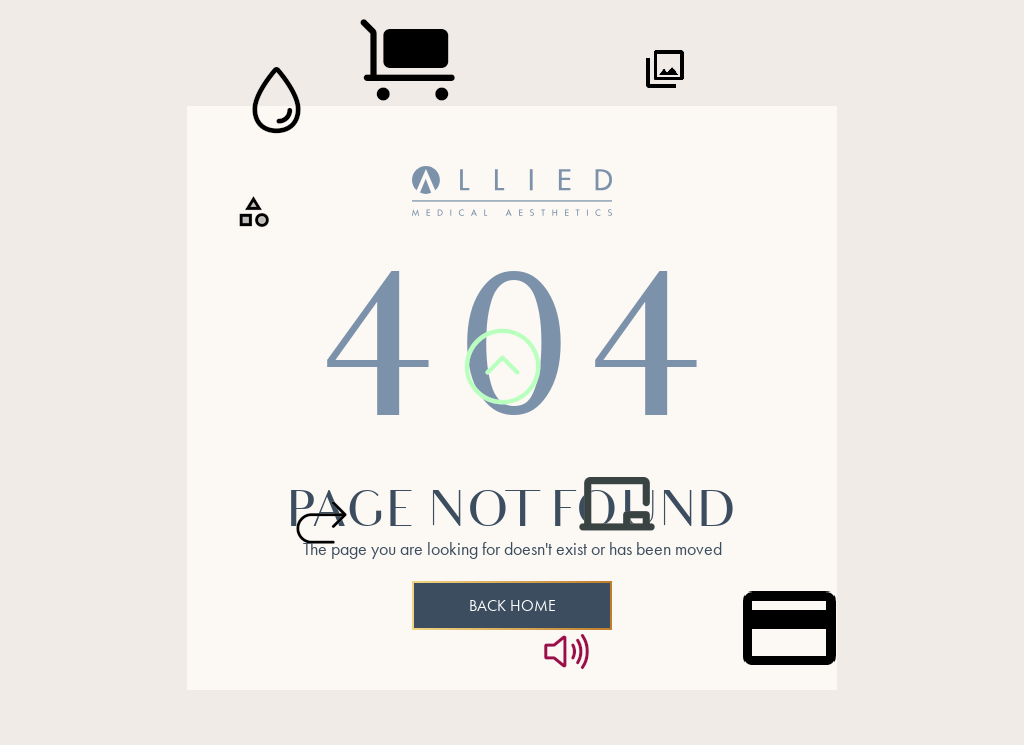  What do you see at coordinates (617, 505) in the screenshot?
I see `open whiteboard or presentation mode` at bounding box center [617, 505].